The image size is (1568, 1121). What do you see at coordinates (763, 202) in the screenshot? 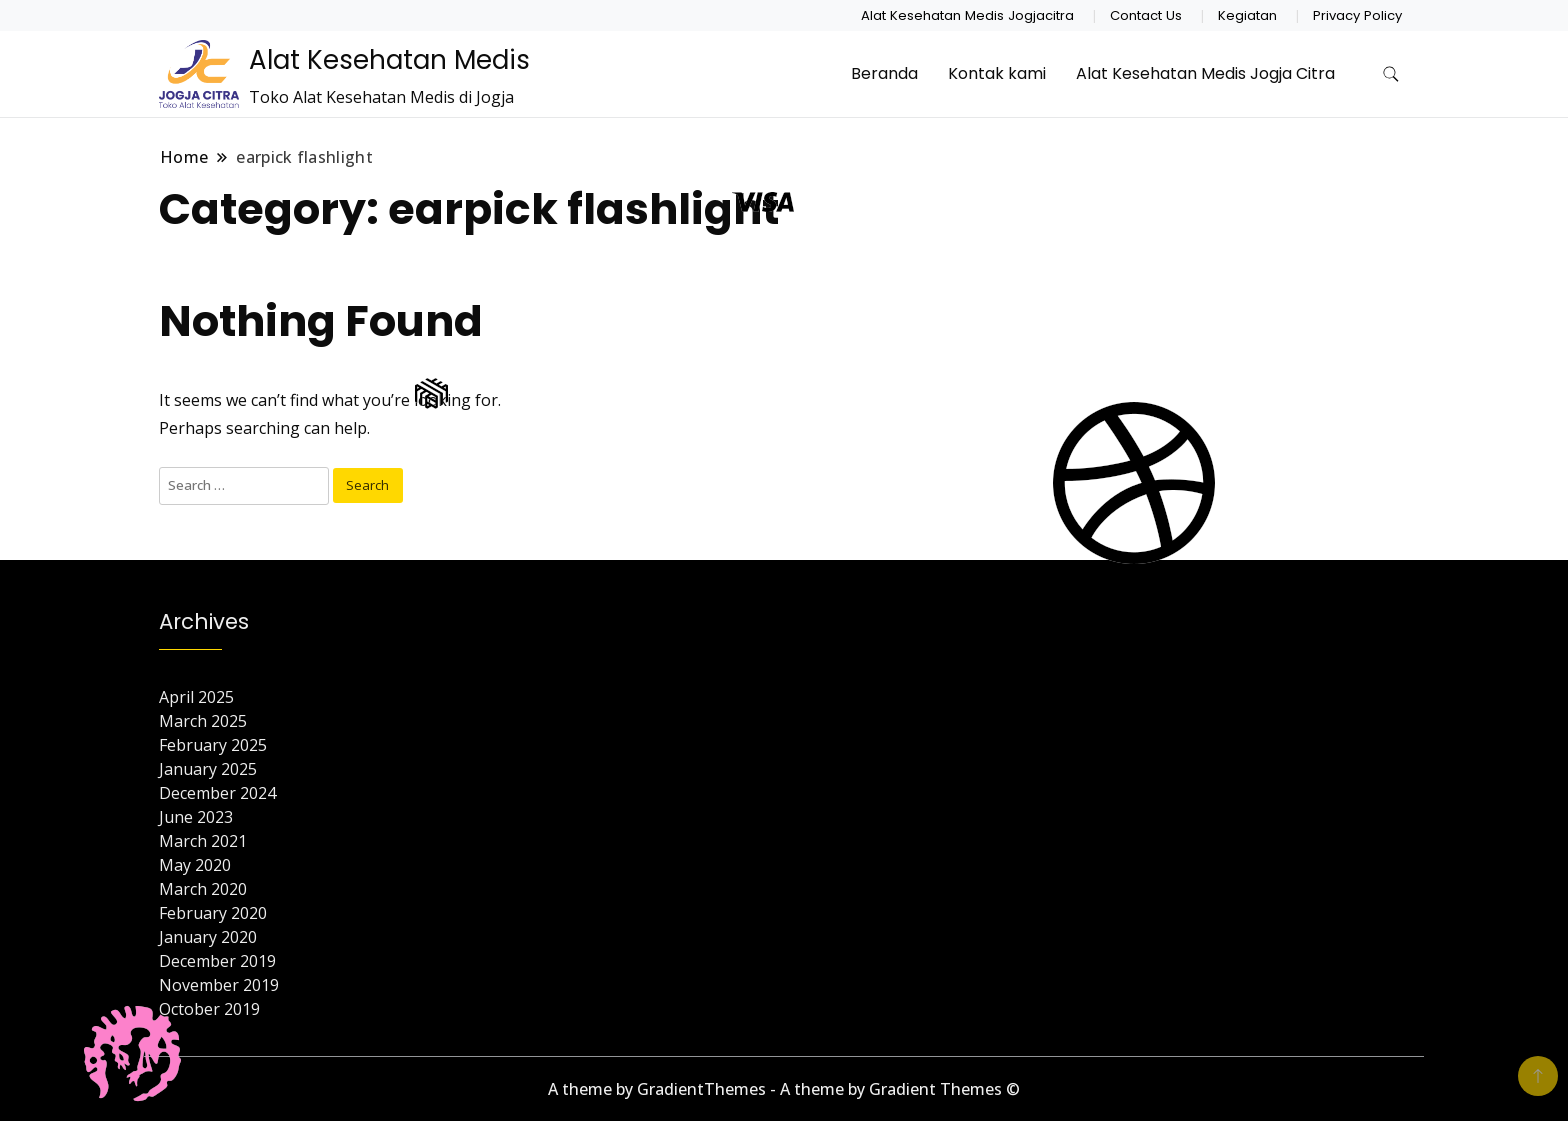
I see `visa payment method accepted` at bounding box center [763, 202].